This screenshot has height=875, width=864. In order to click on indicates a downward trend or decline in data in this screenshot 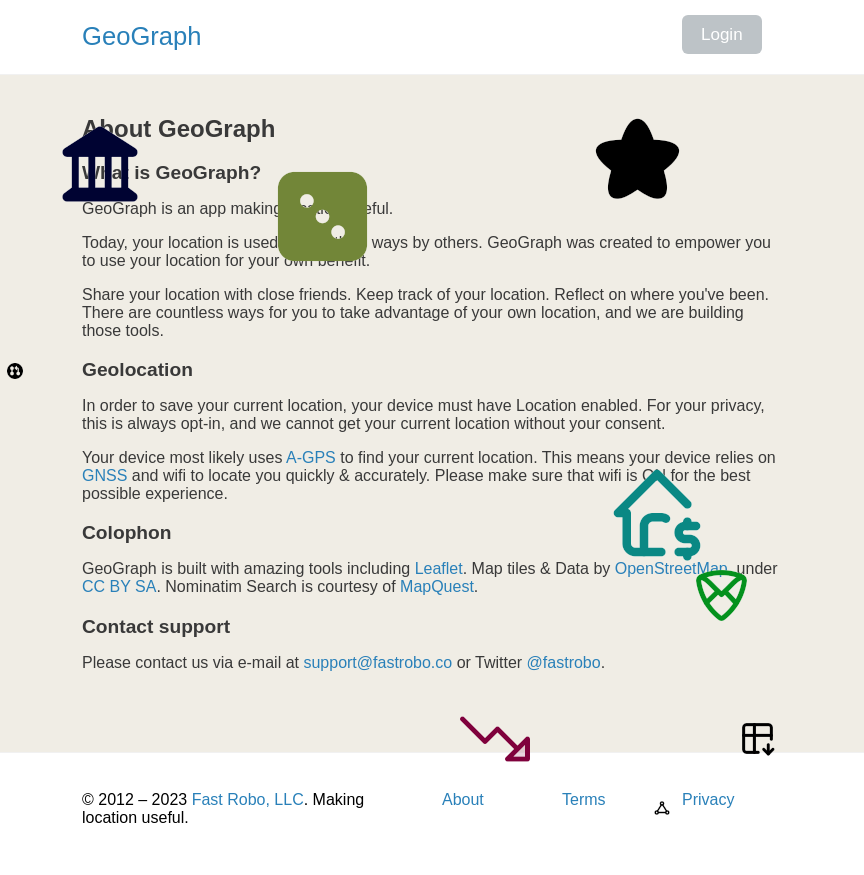, I will do `click(495, 739)`.